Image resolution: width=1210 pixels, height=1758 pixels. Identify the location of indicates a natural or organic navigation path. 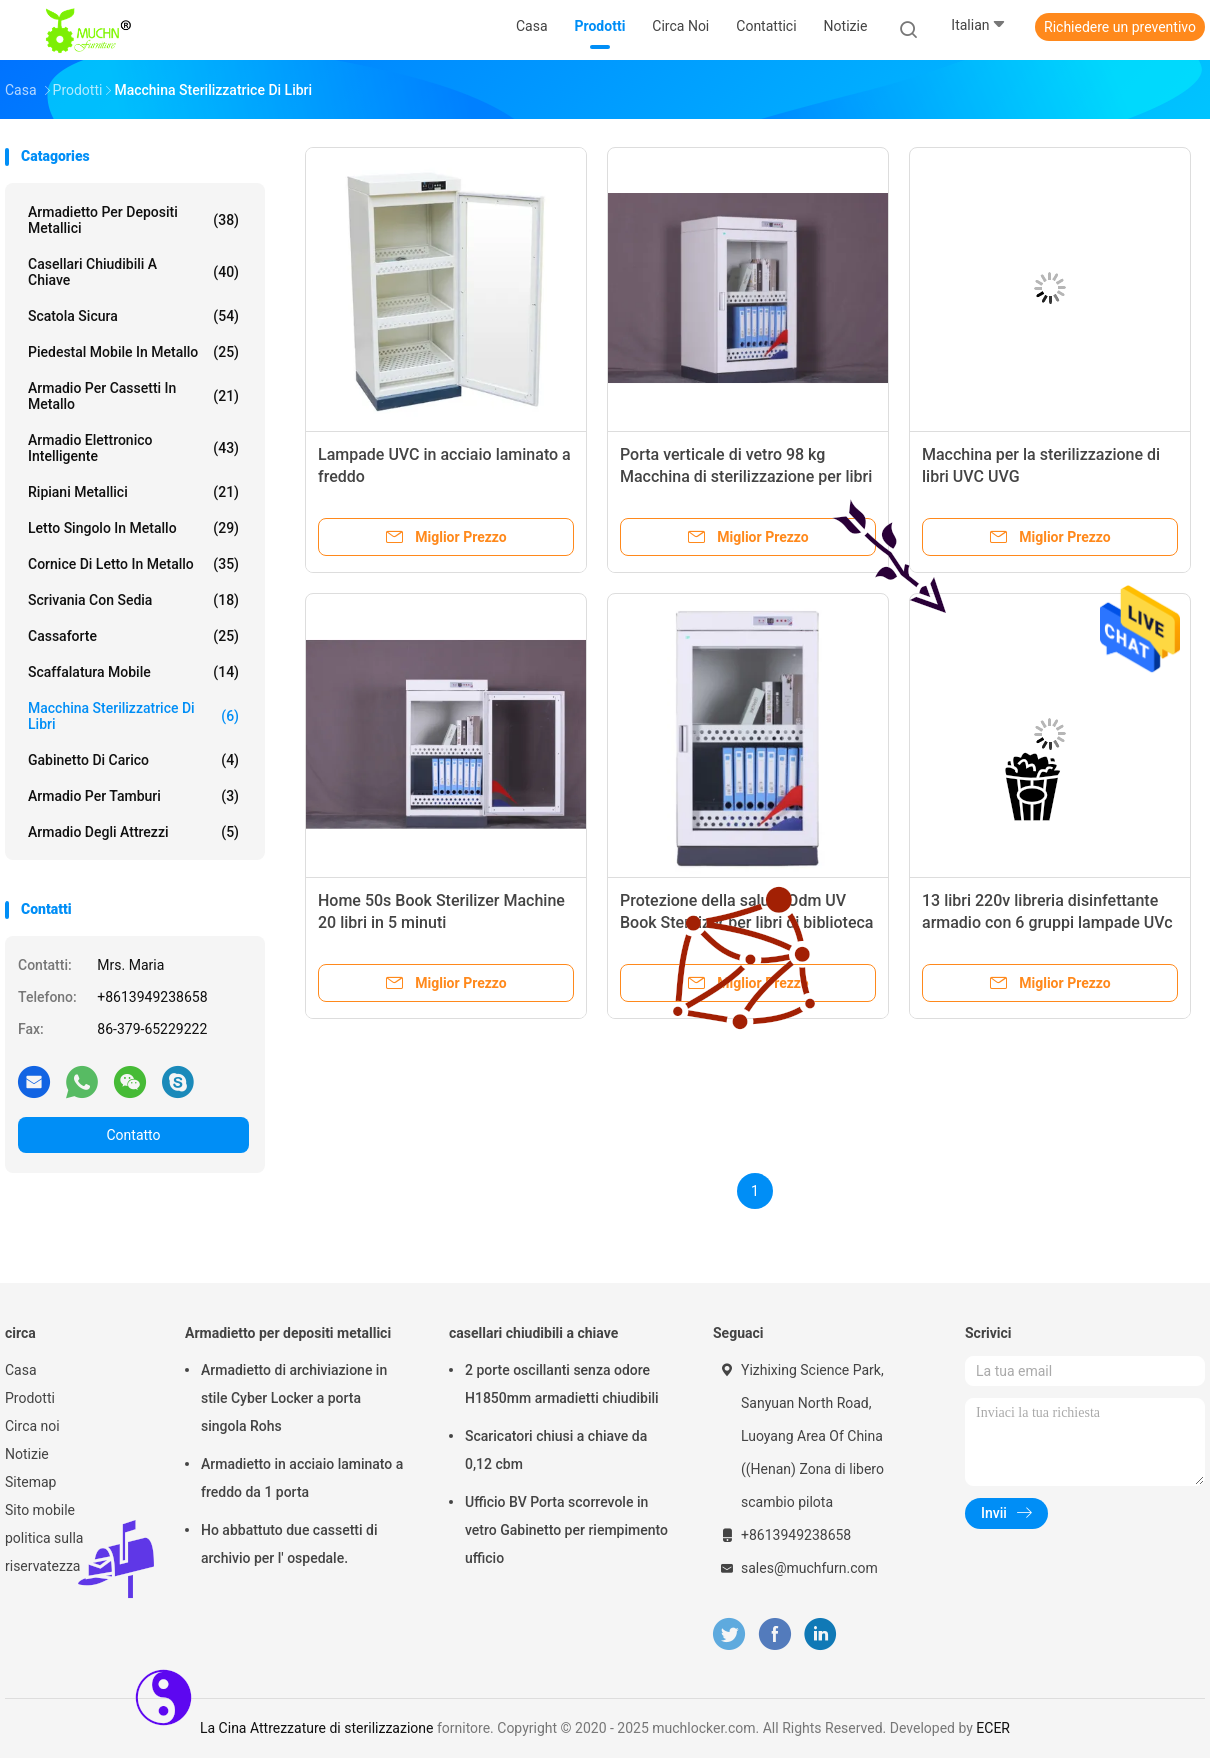
(889, 556).